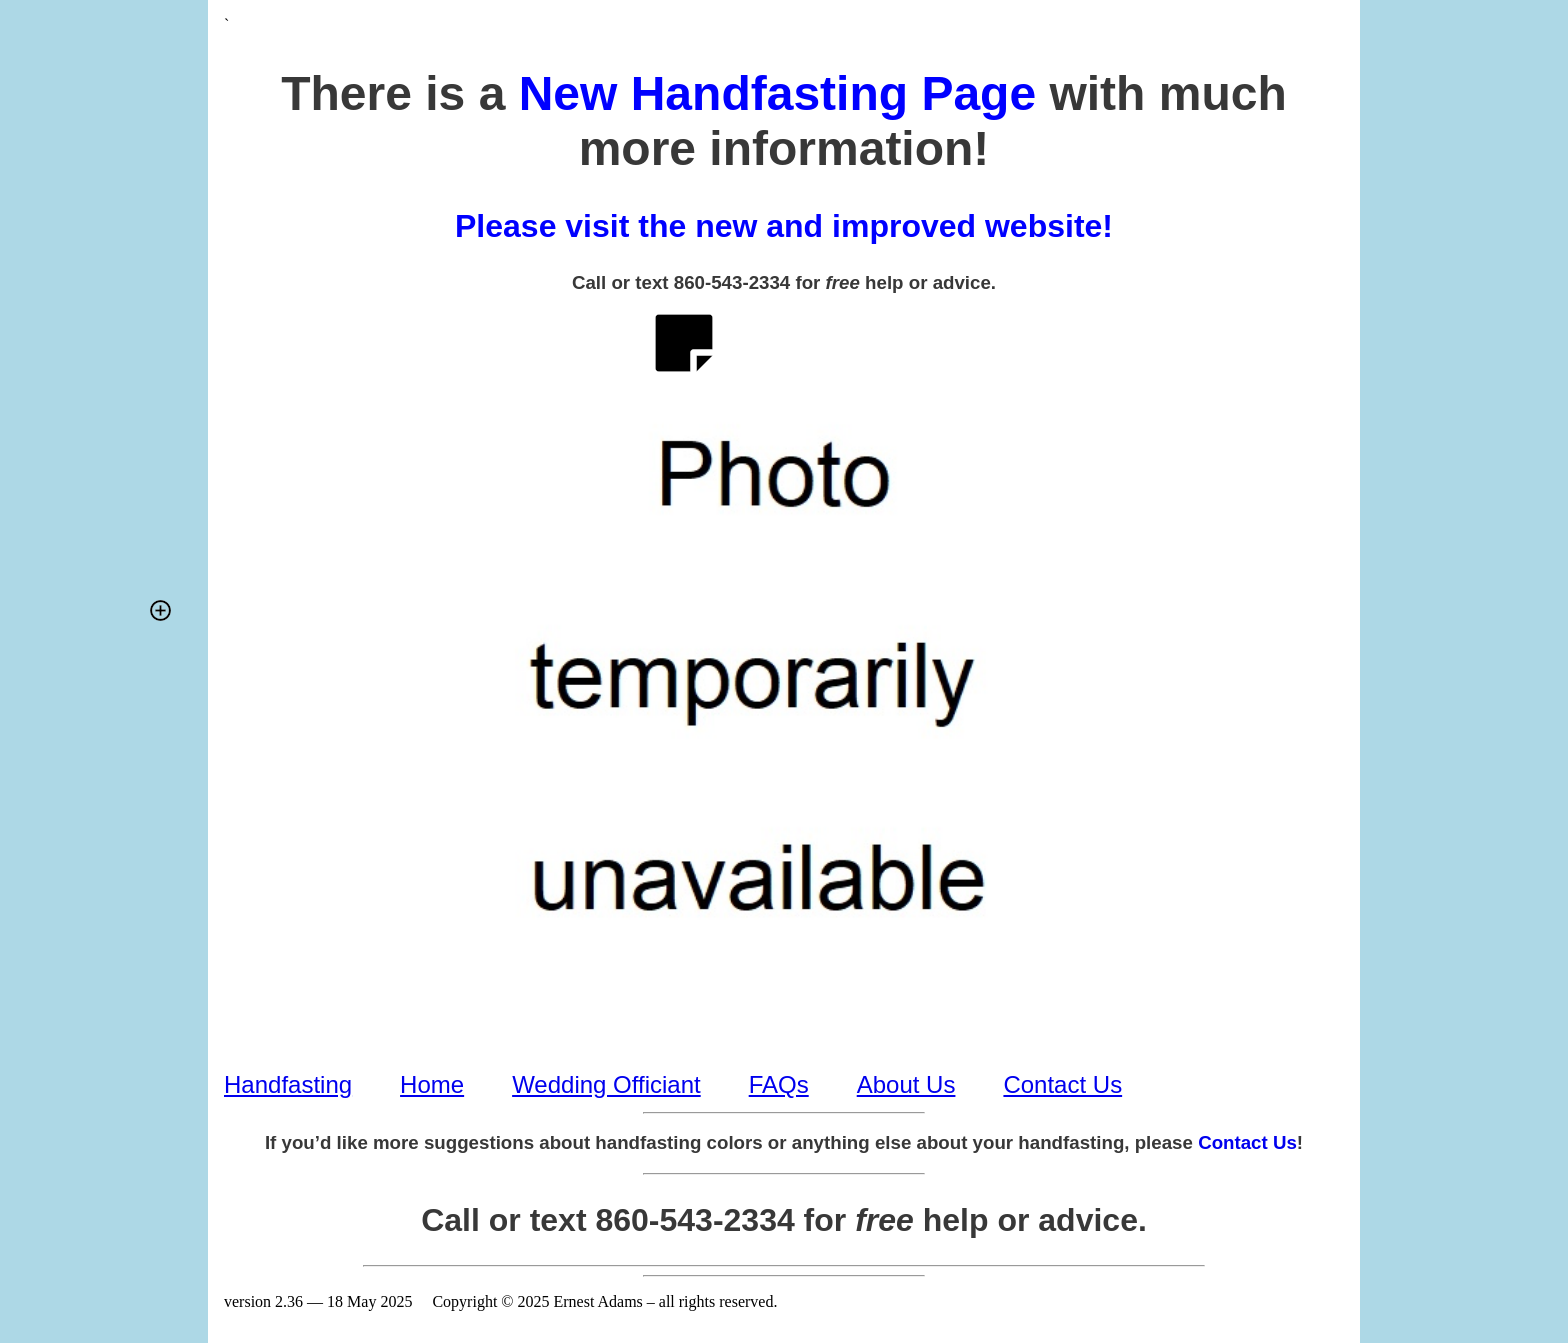 The image size is (1568, 1343). Describe the element at coordinates (684, 343) in the screenshot. I see `create a new sticky note` at that location.